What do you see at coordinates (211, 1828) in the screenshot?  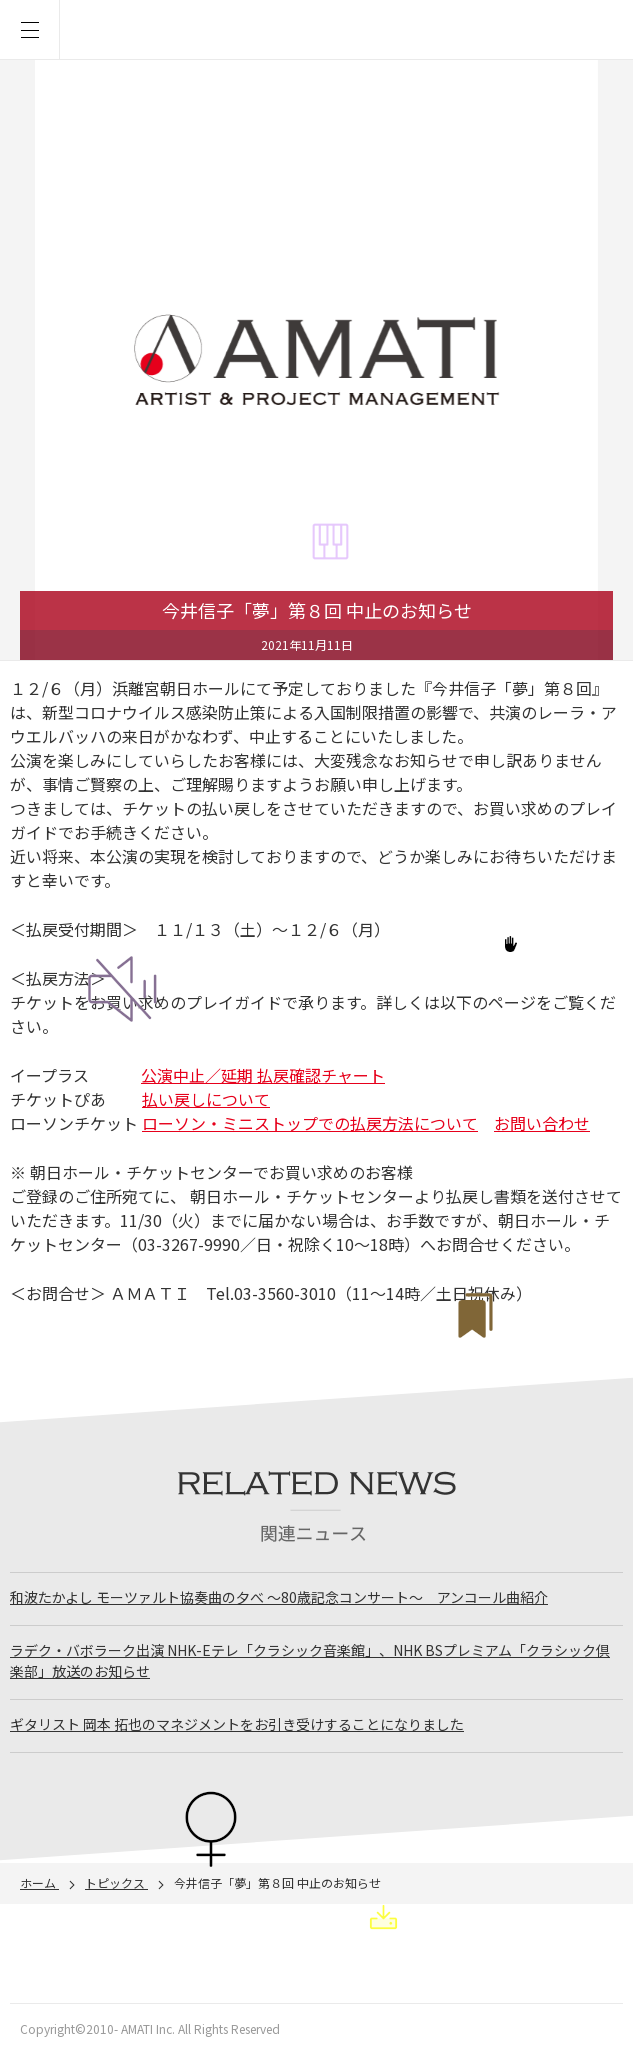 I see `select female gender option` at bounding box center [211, 1828].